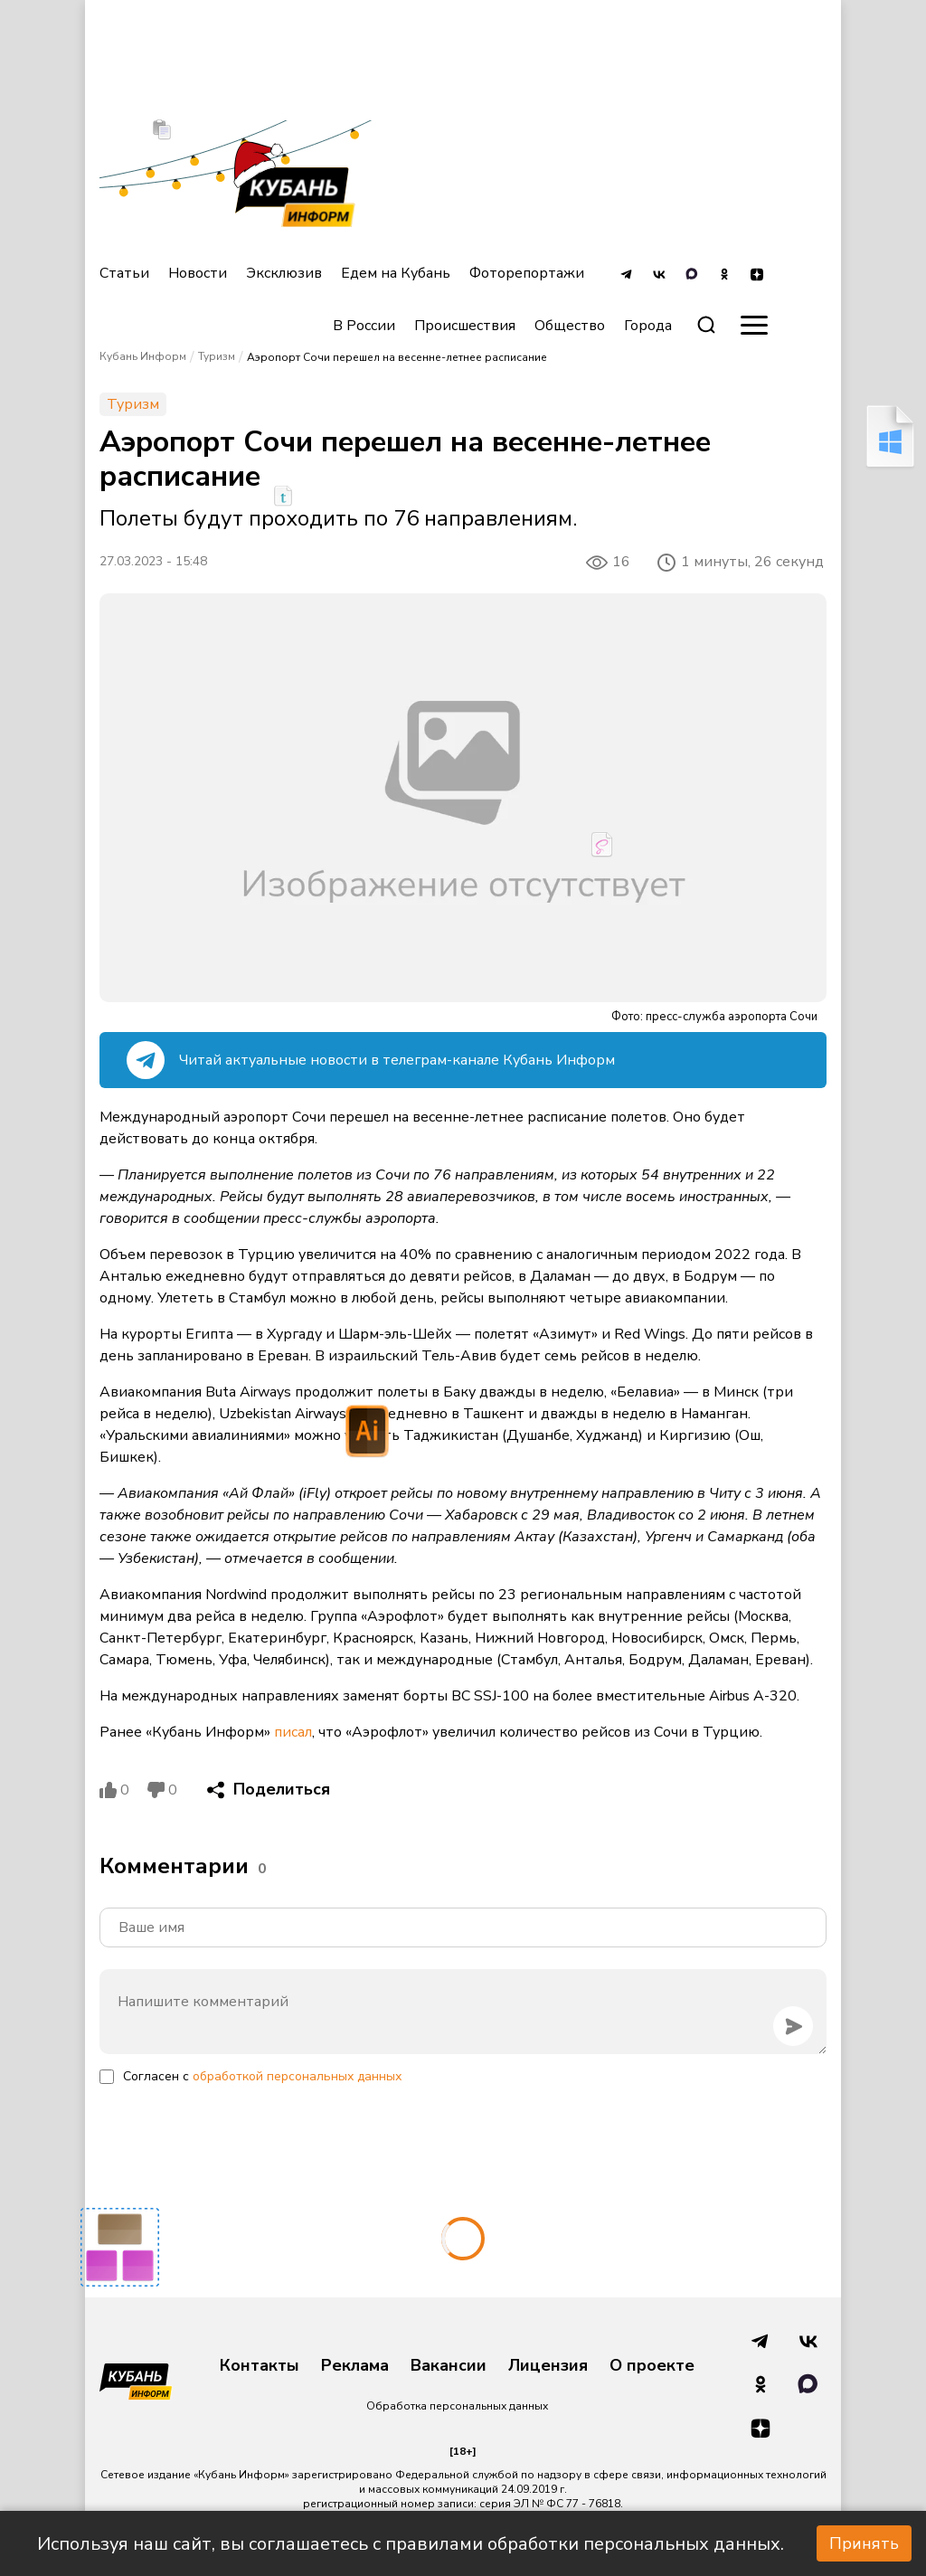 Image resolution: width=926 pixels, height=2576 pixels. I want to click on select all items in the current view, so click(119, 2247).